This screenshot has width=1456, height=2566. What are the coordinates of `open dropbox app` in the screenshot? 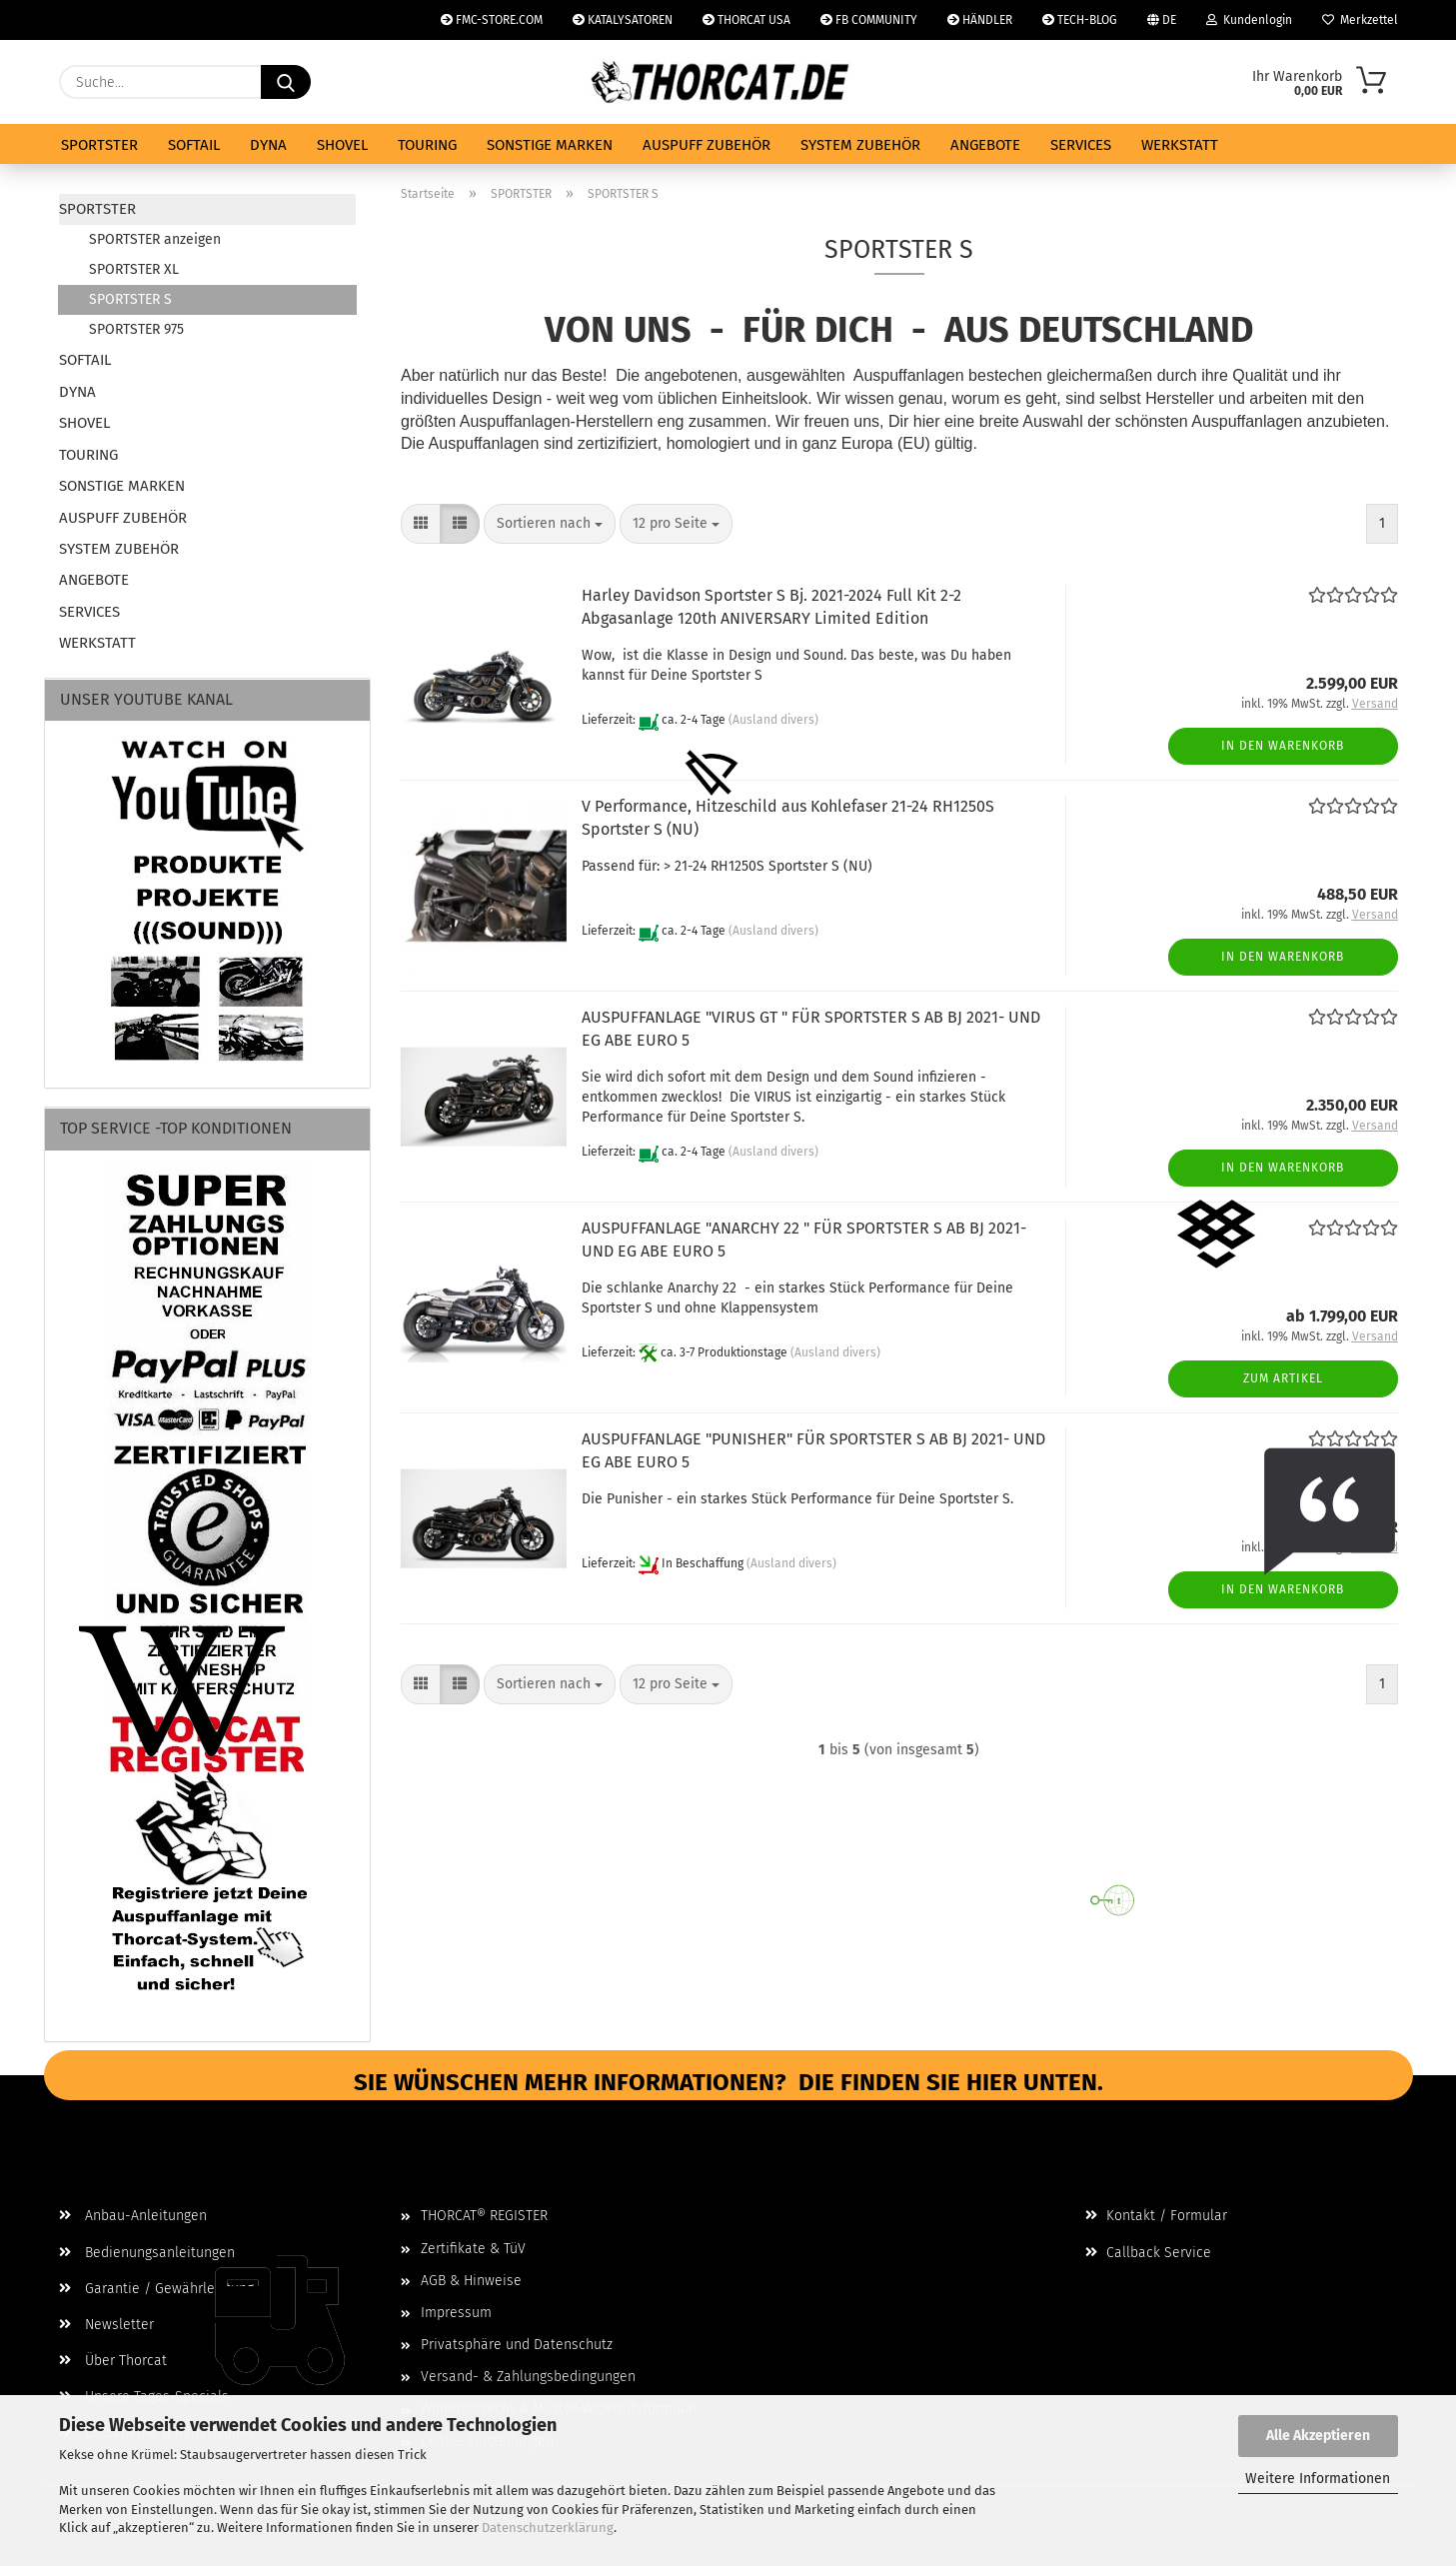 It's located at (1216, 1232).